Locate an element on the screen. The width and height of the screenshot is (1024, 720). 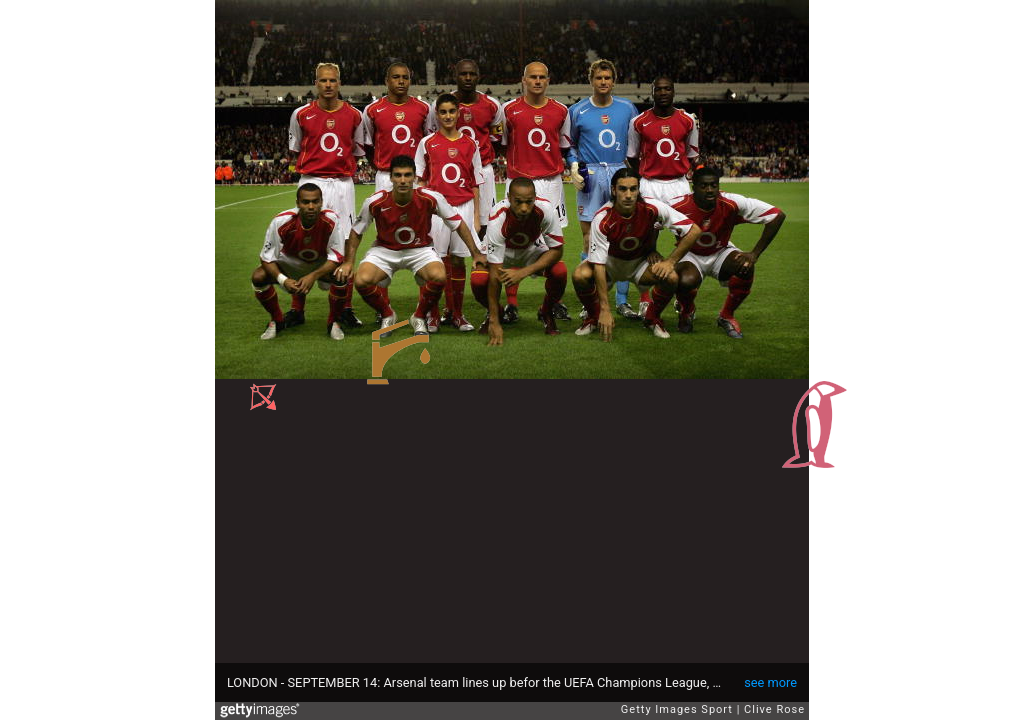
access kitchen or plumbing settings is located at coordinates (400, 348).